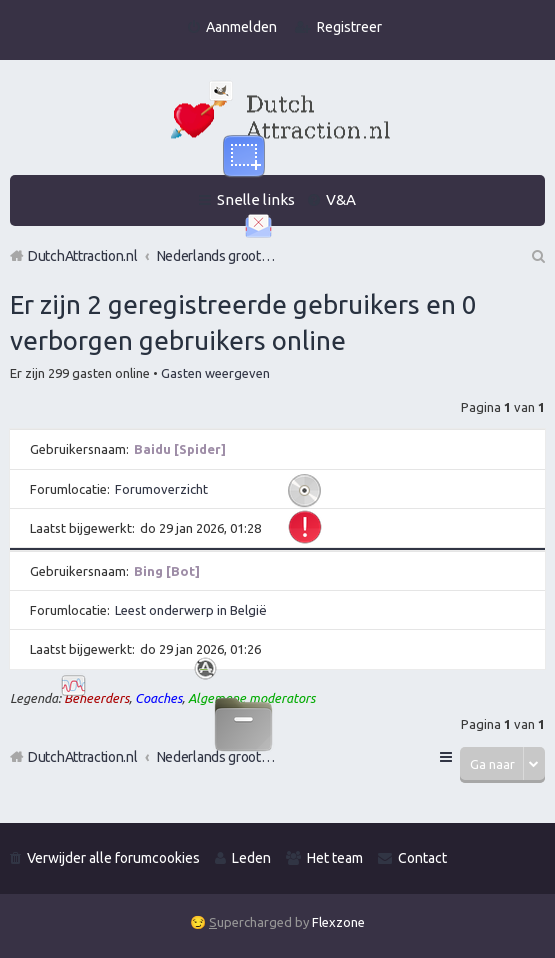 This screenshot has height=958, width=555. I want to click on open the software updater application, so click(205, 668).